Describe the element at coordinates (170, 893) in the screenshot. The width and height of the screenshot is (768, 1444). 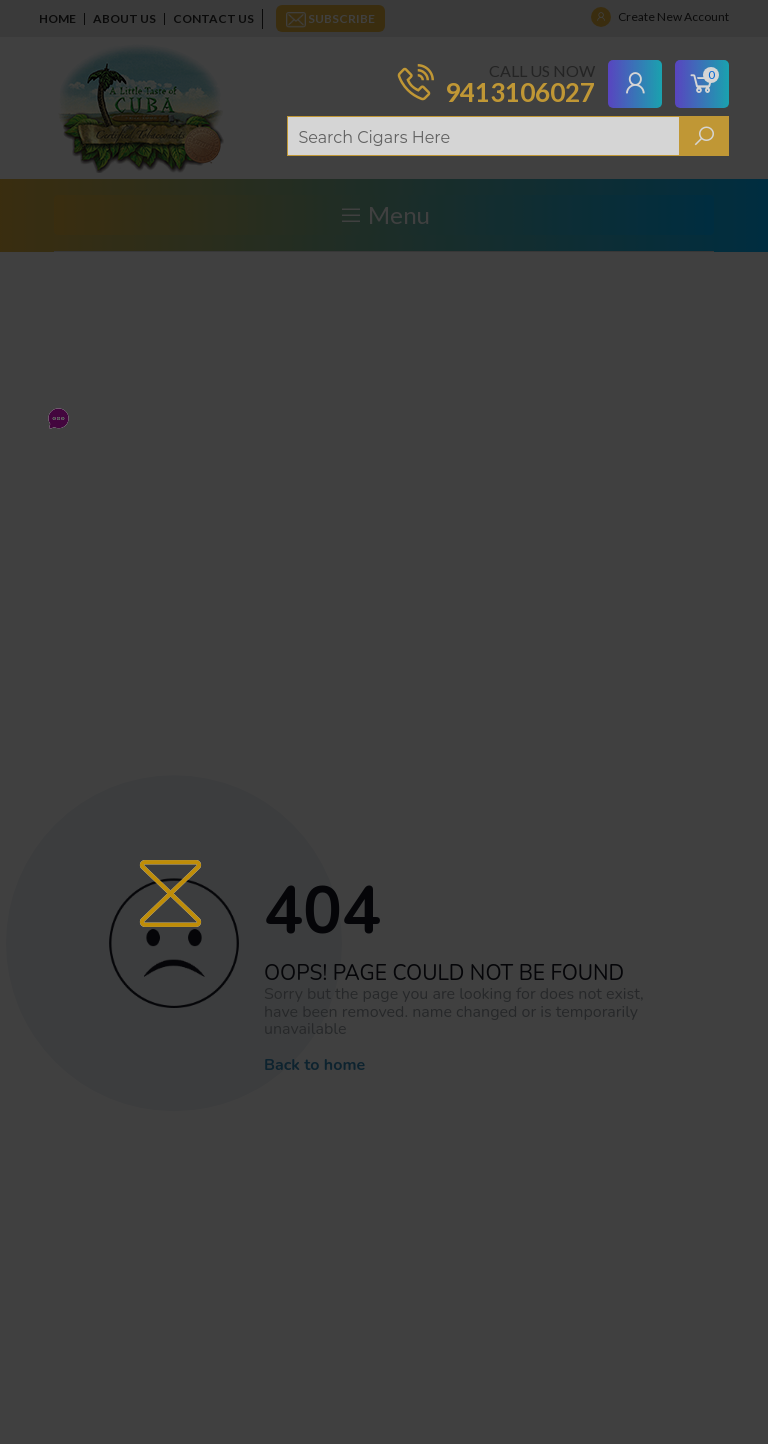
I see `indicates loading or processing in progress` at that location.